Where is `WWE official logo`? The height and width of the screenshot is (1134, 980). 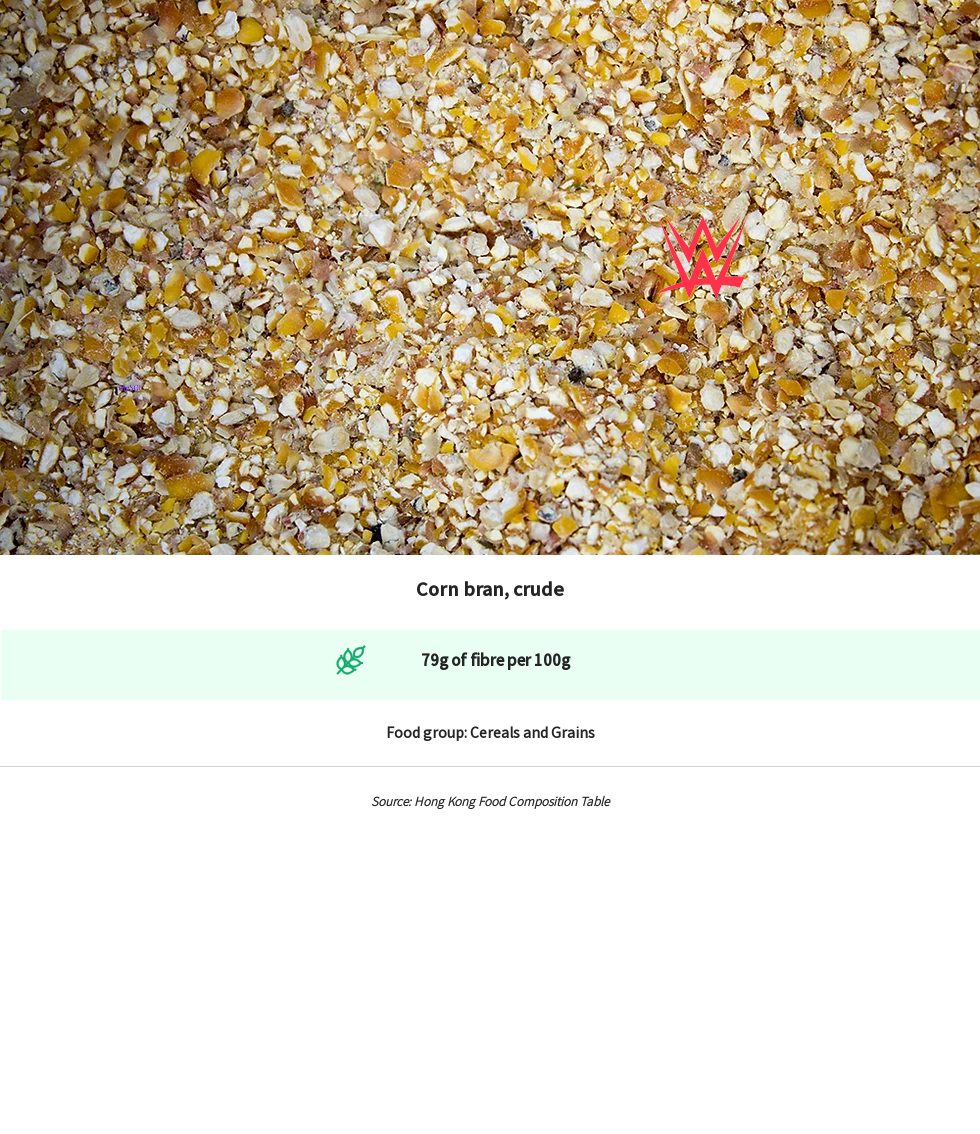
WWE official logo is located at coordinates (702, 257).